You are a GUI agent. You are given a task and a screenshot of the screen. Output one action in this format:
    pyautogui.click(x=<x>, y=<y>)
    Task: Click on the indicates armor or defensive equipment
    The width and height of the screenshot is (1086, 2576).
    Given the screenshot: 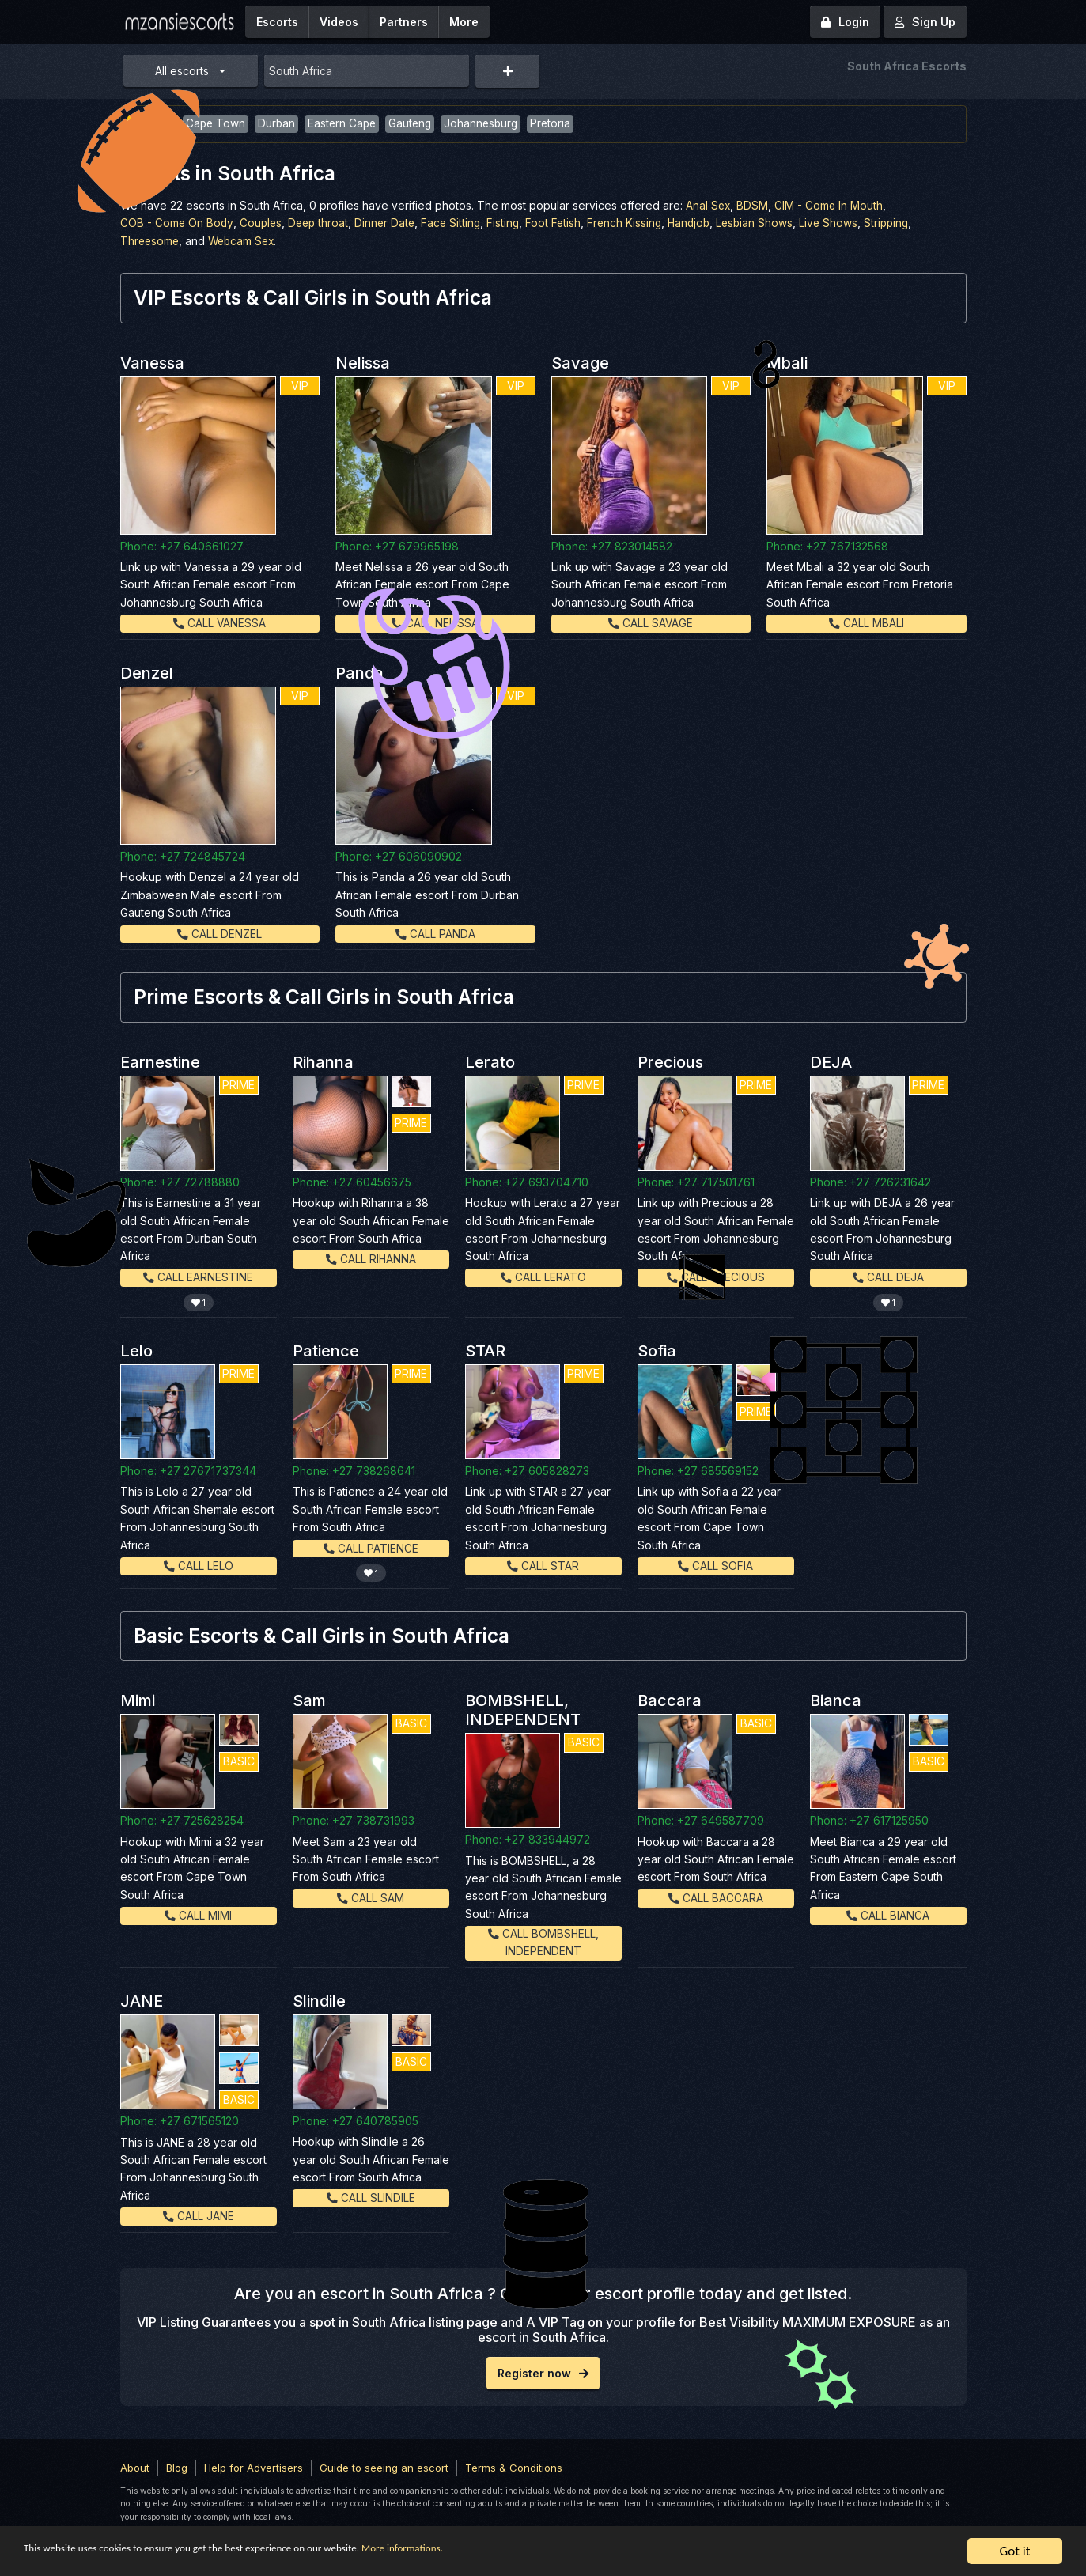 What is the action you would take?
    pyautogui.click(x=702, y=1277)
    